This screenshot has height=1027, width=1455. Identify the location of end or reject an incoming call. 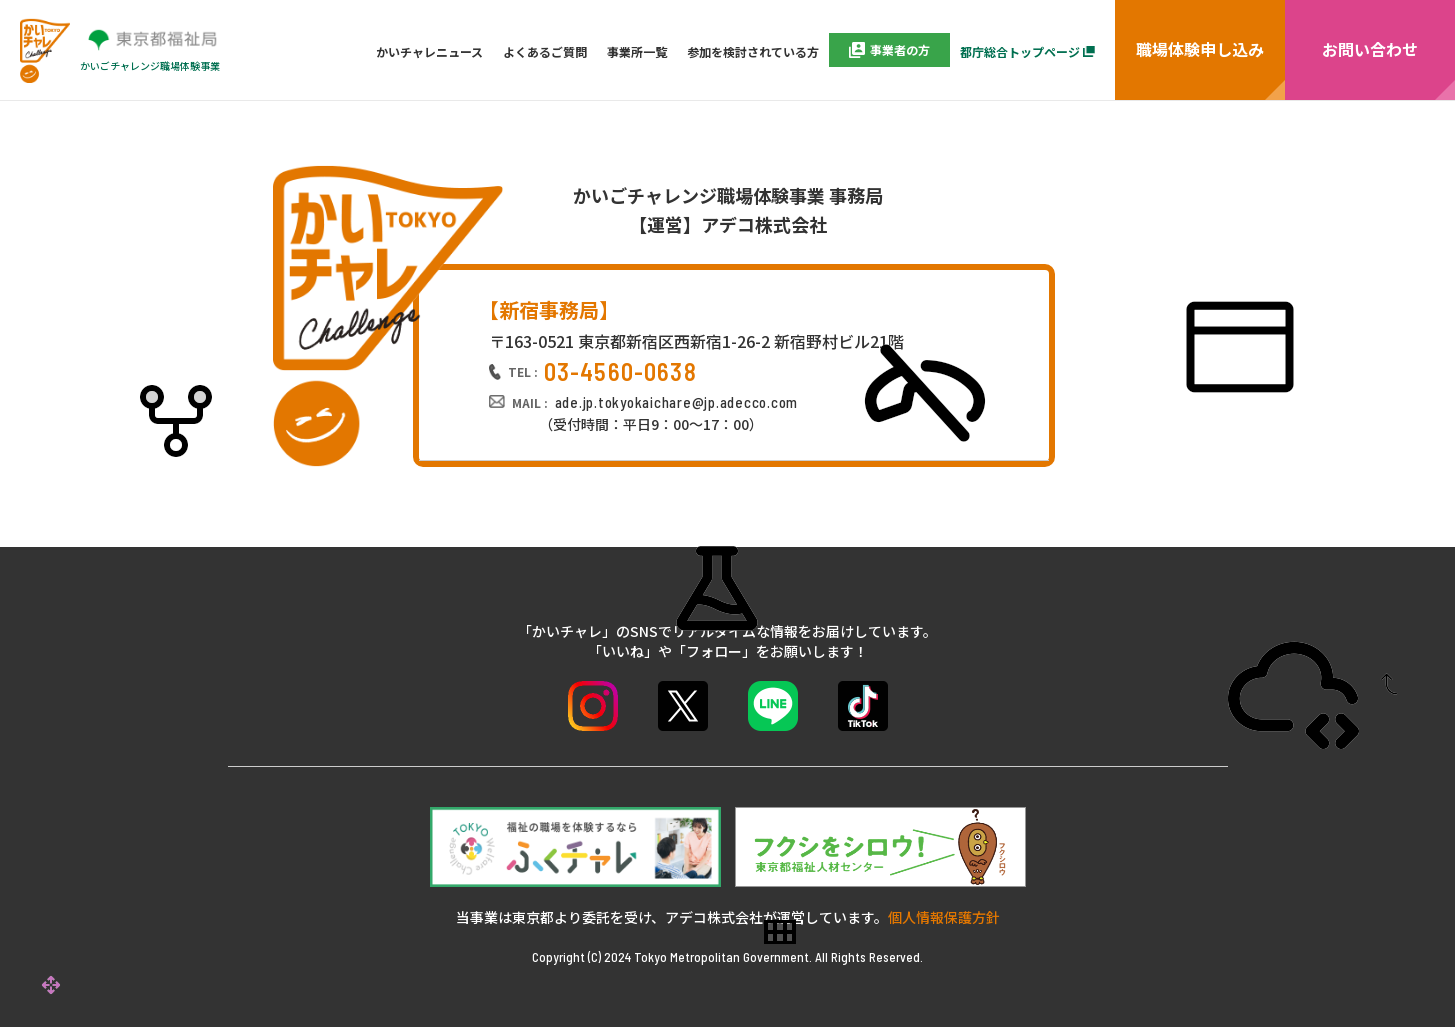
(925, 393).